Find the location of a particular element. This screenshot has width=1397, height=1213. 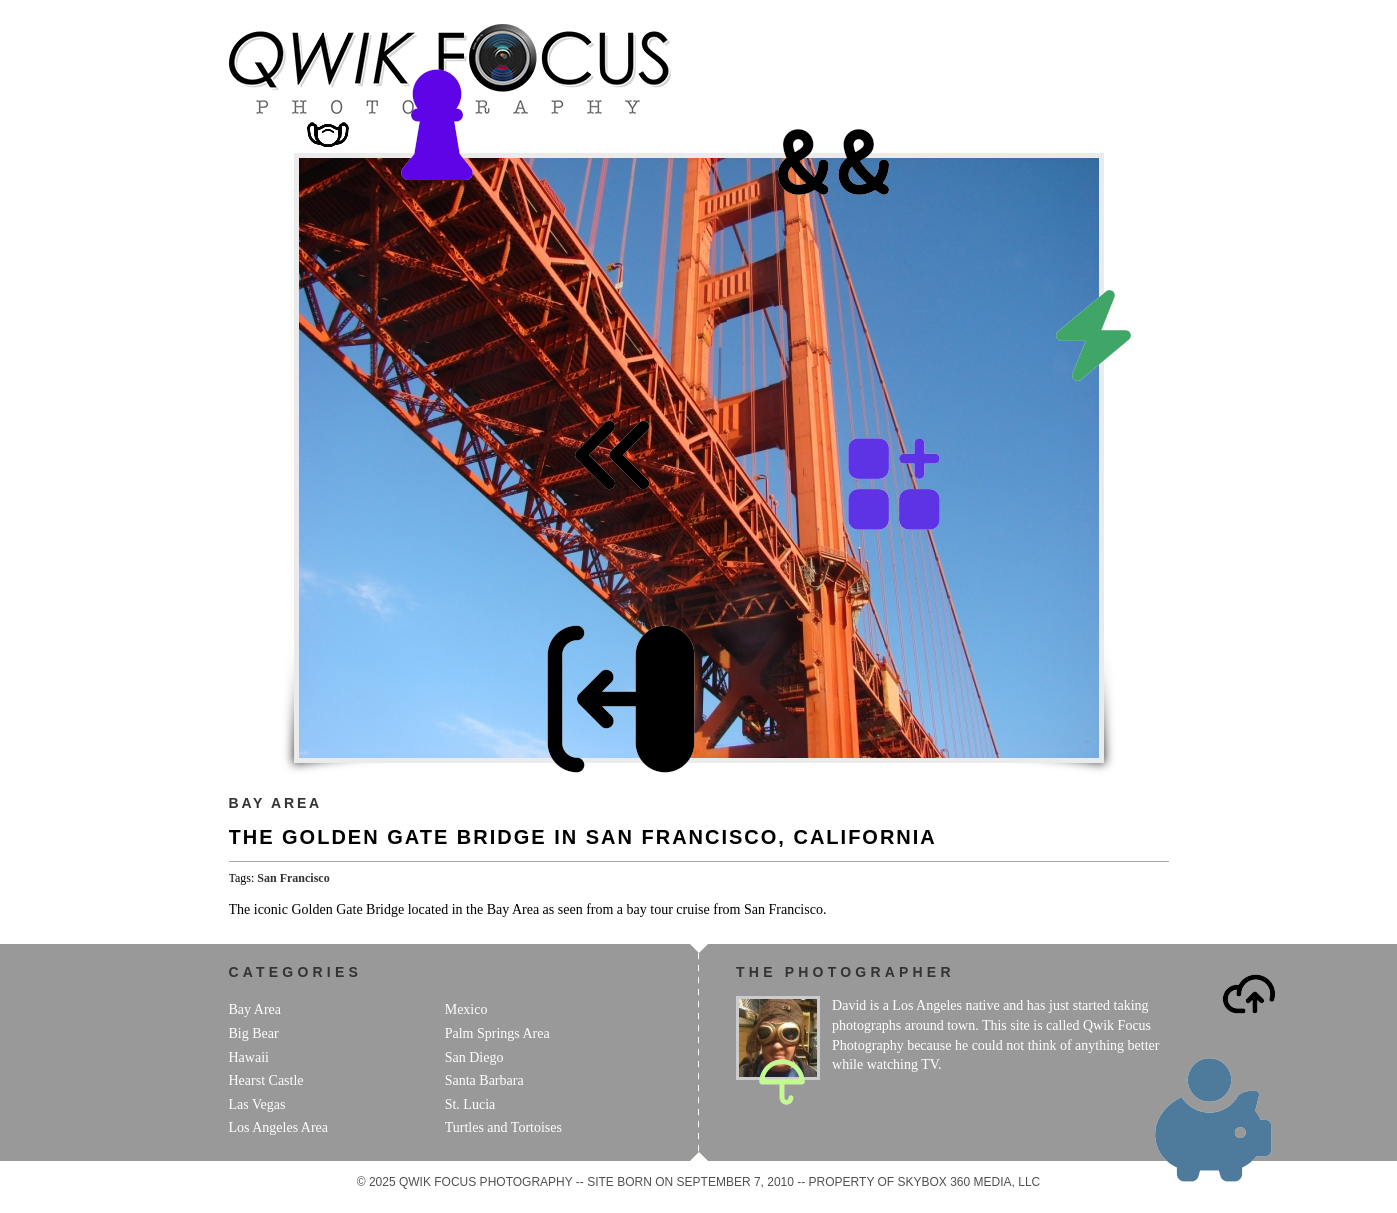

go back to the beginning is located at coordinates (615, 455).